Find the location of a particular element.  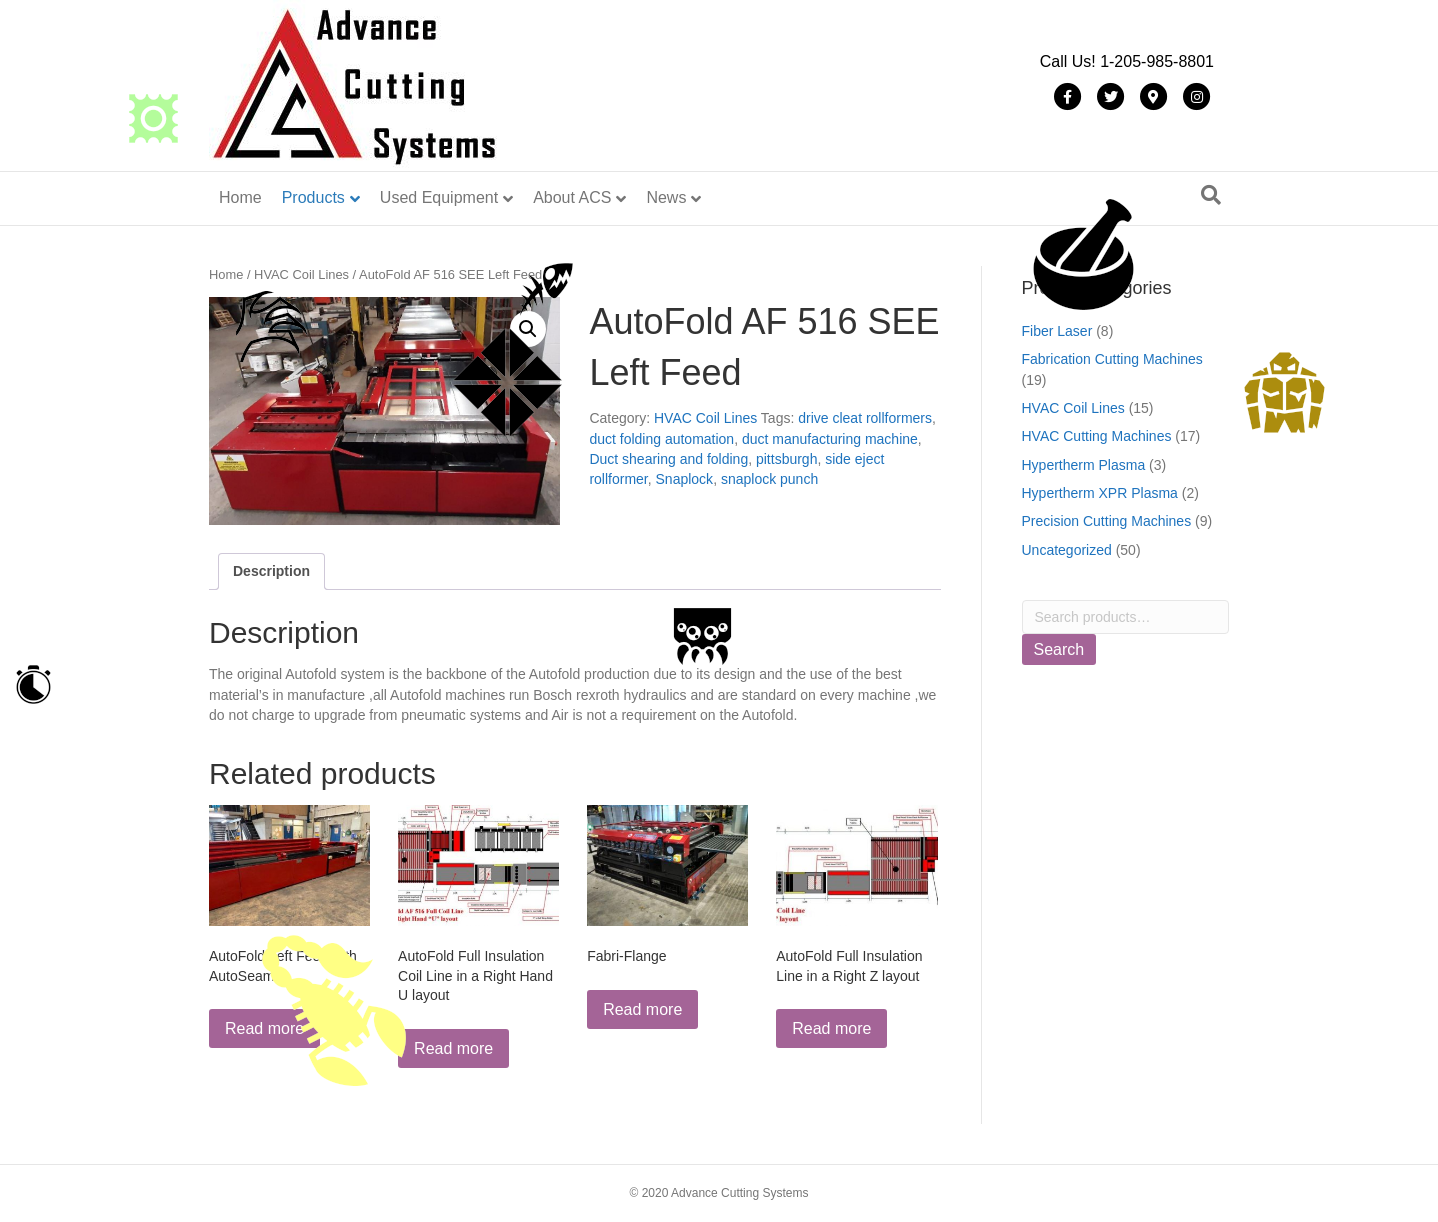

access pharmacy or medication features is located at coordinates (1083, 254).